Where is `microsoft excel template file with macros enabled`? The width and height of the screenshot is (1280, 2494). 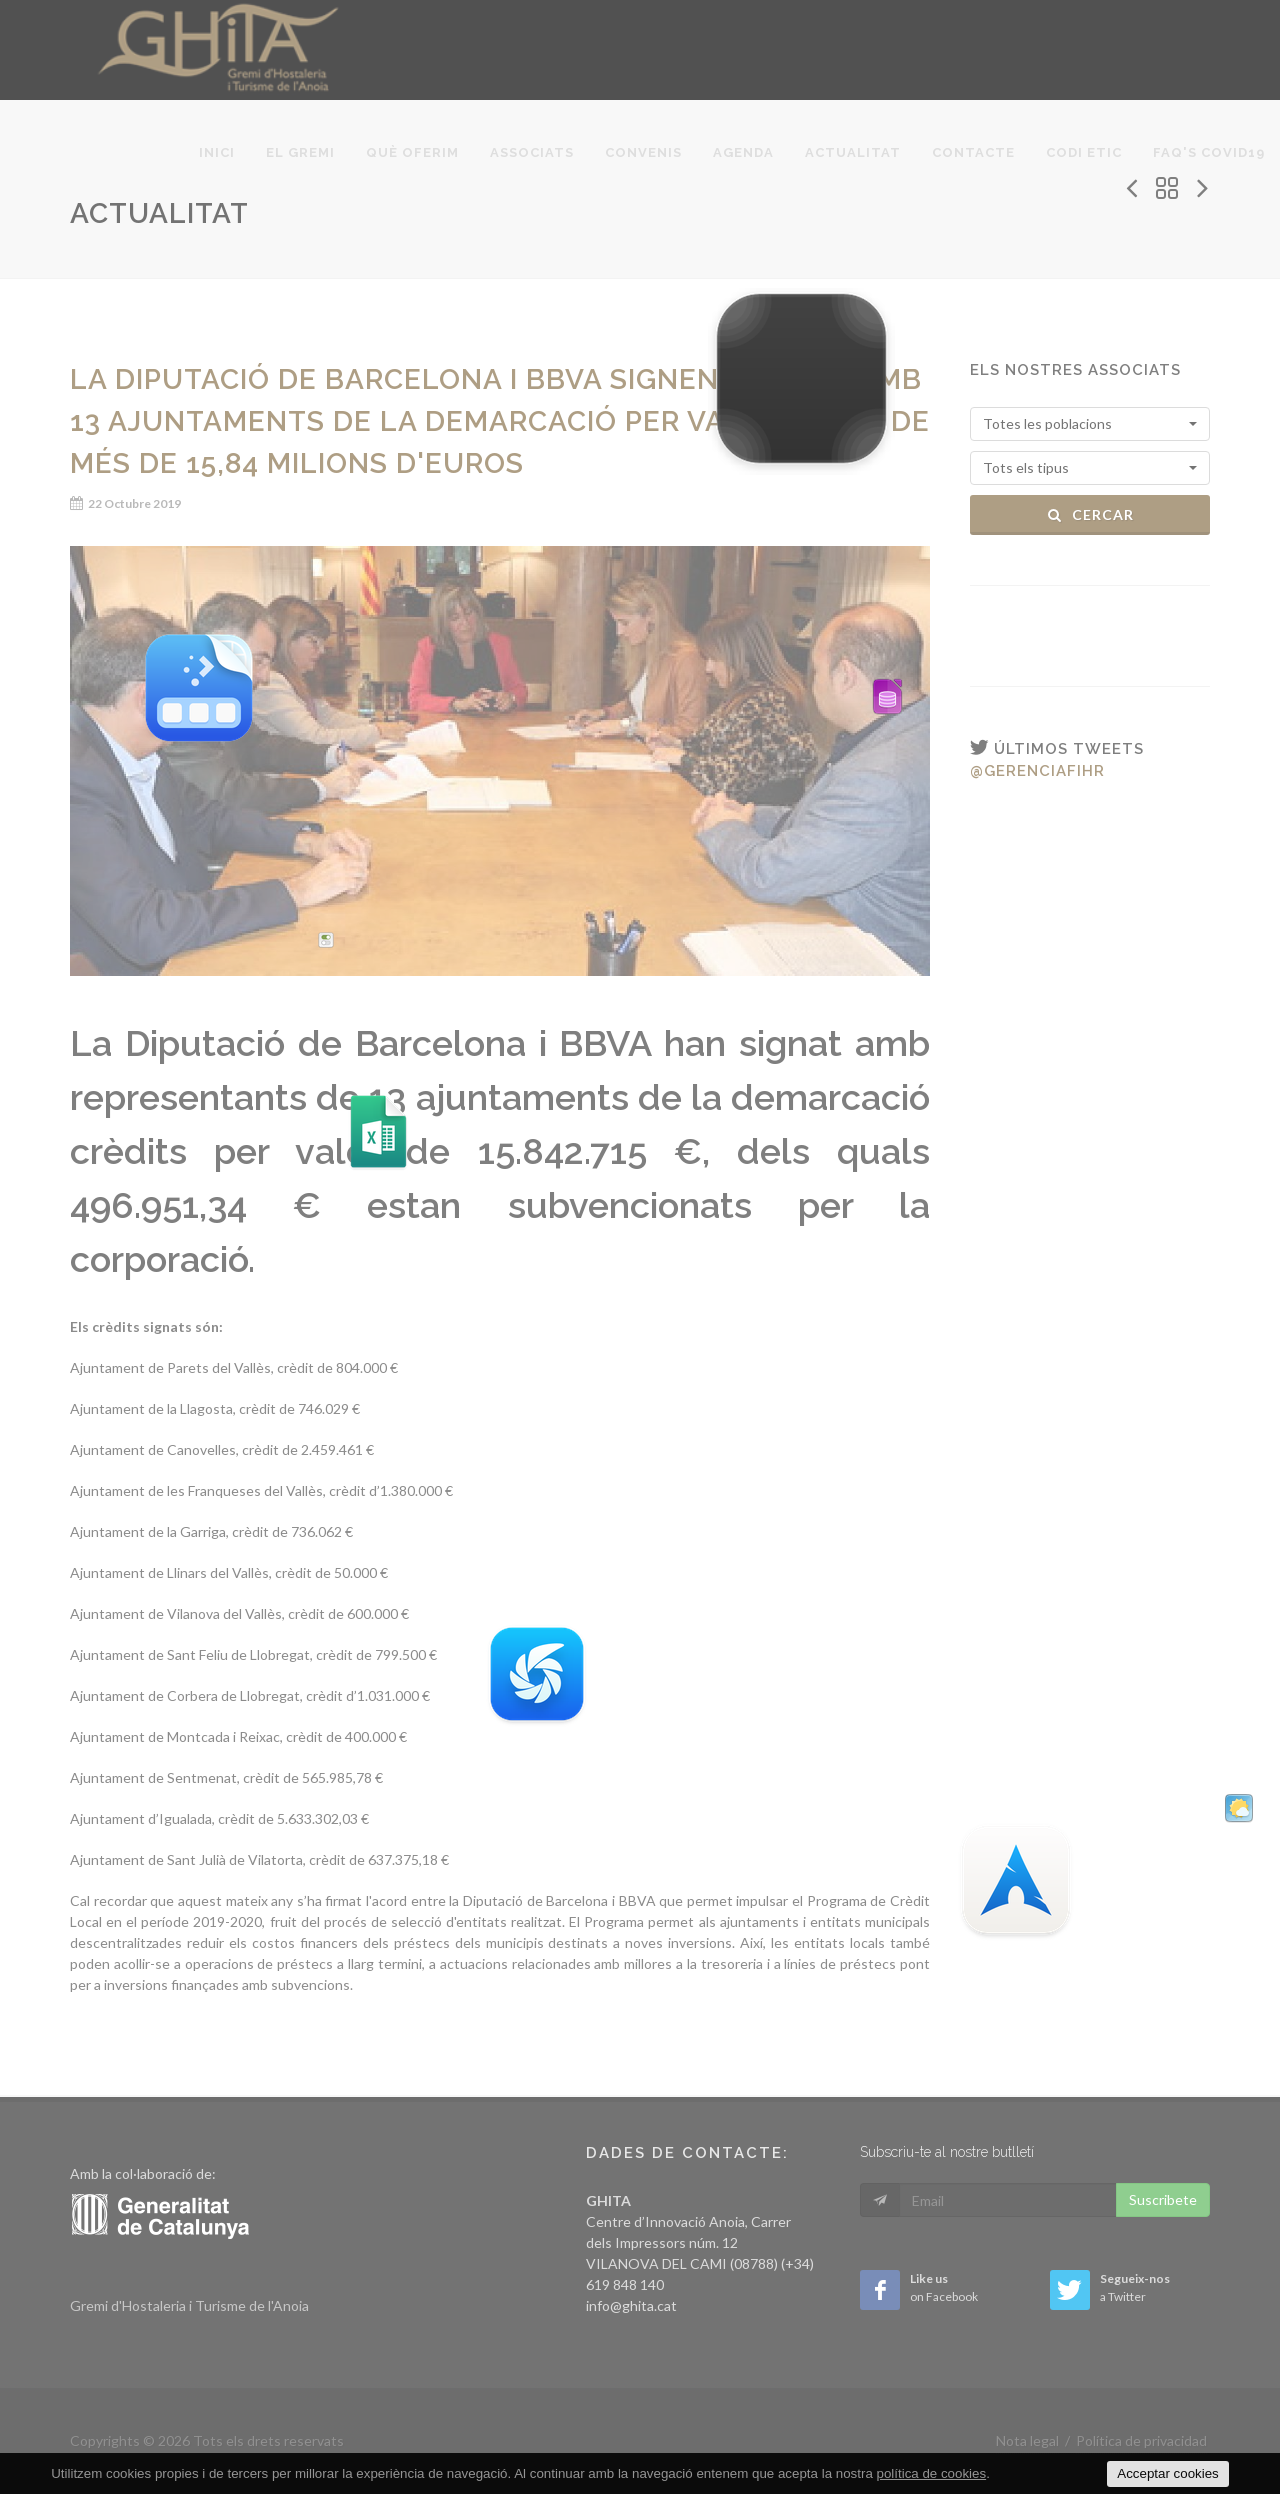
microsoft excel template file with macros enabled is located at coordinates (378, 1131).